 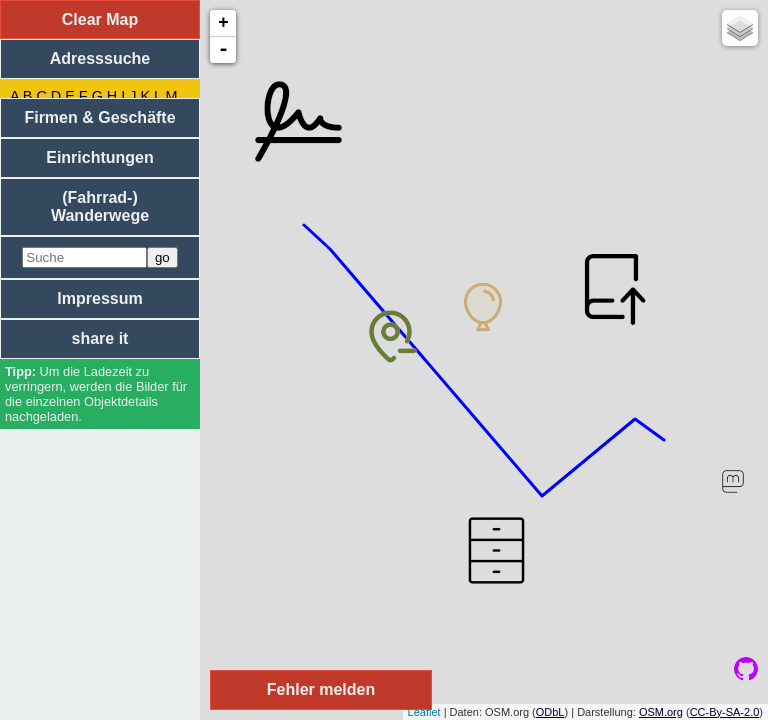 I want to click on open mastodon app, so click(x=733, y=481).